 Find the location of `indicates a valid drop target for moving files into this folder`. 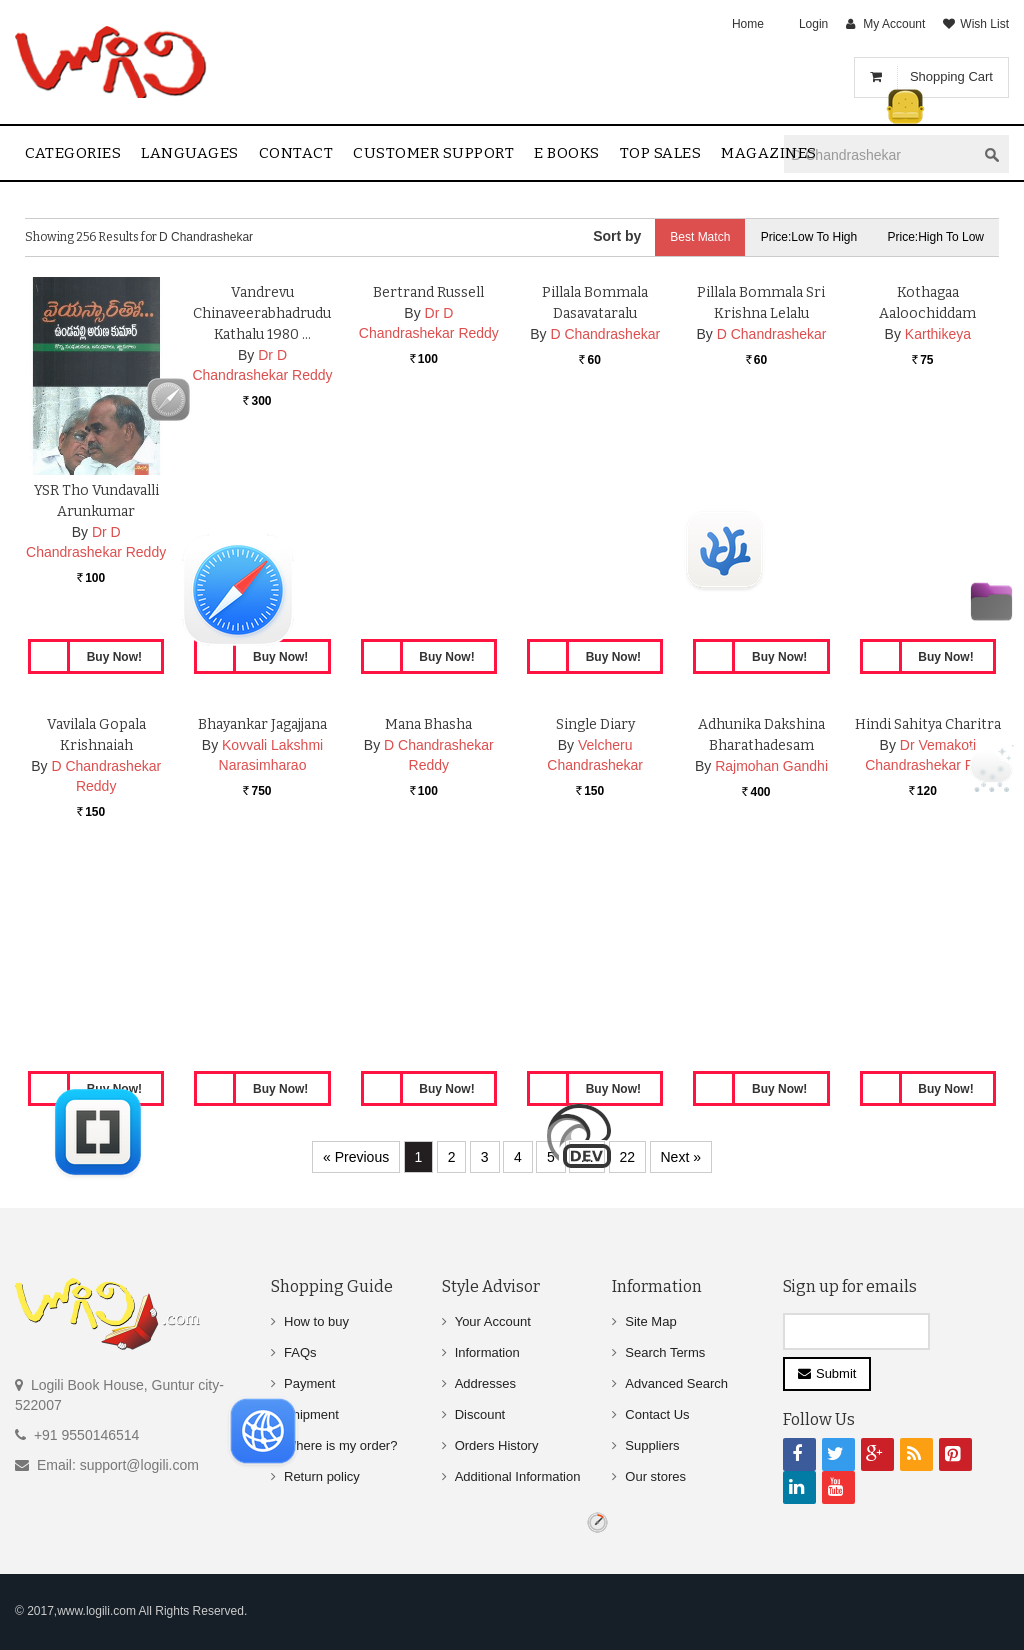

indicates a valid drop target for moving files into this folder is located at coordinates (991, 601).